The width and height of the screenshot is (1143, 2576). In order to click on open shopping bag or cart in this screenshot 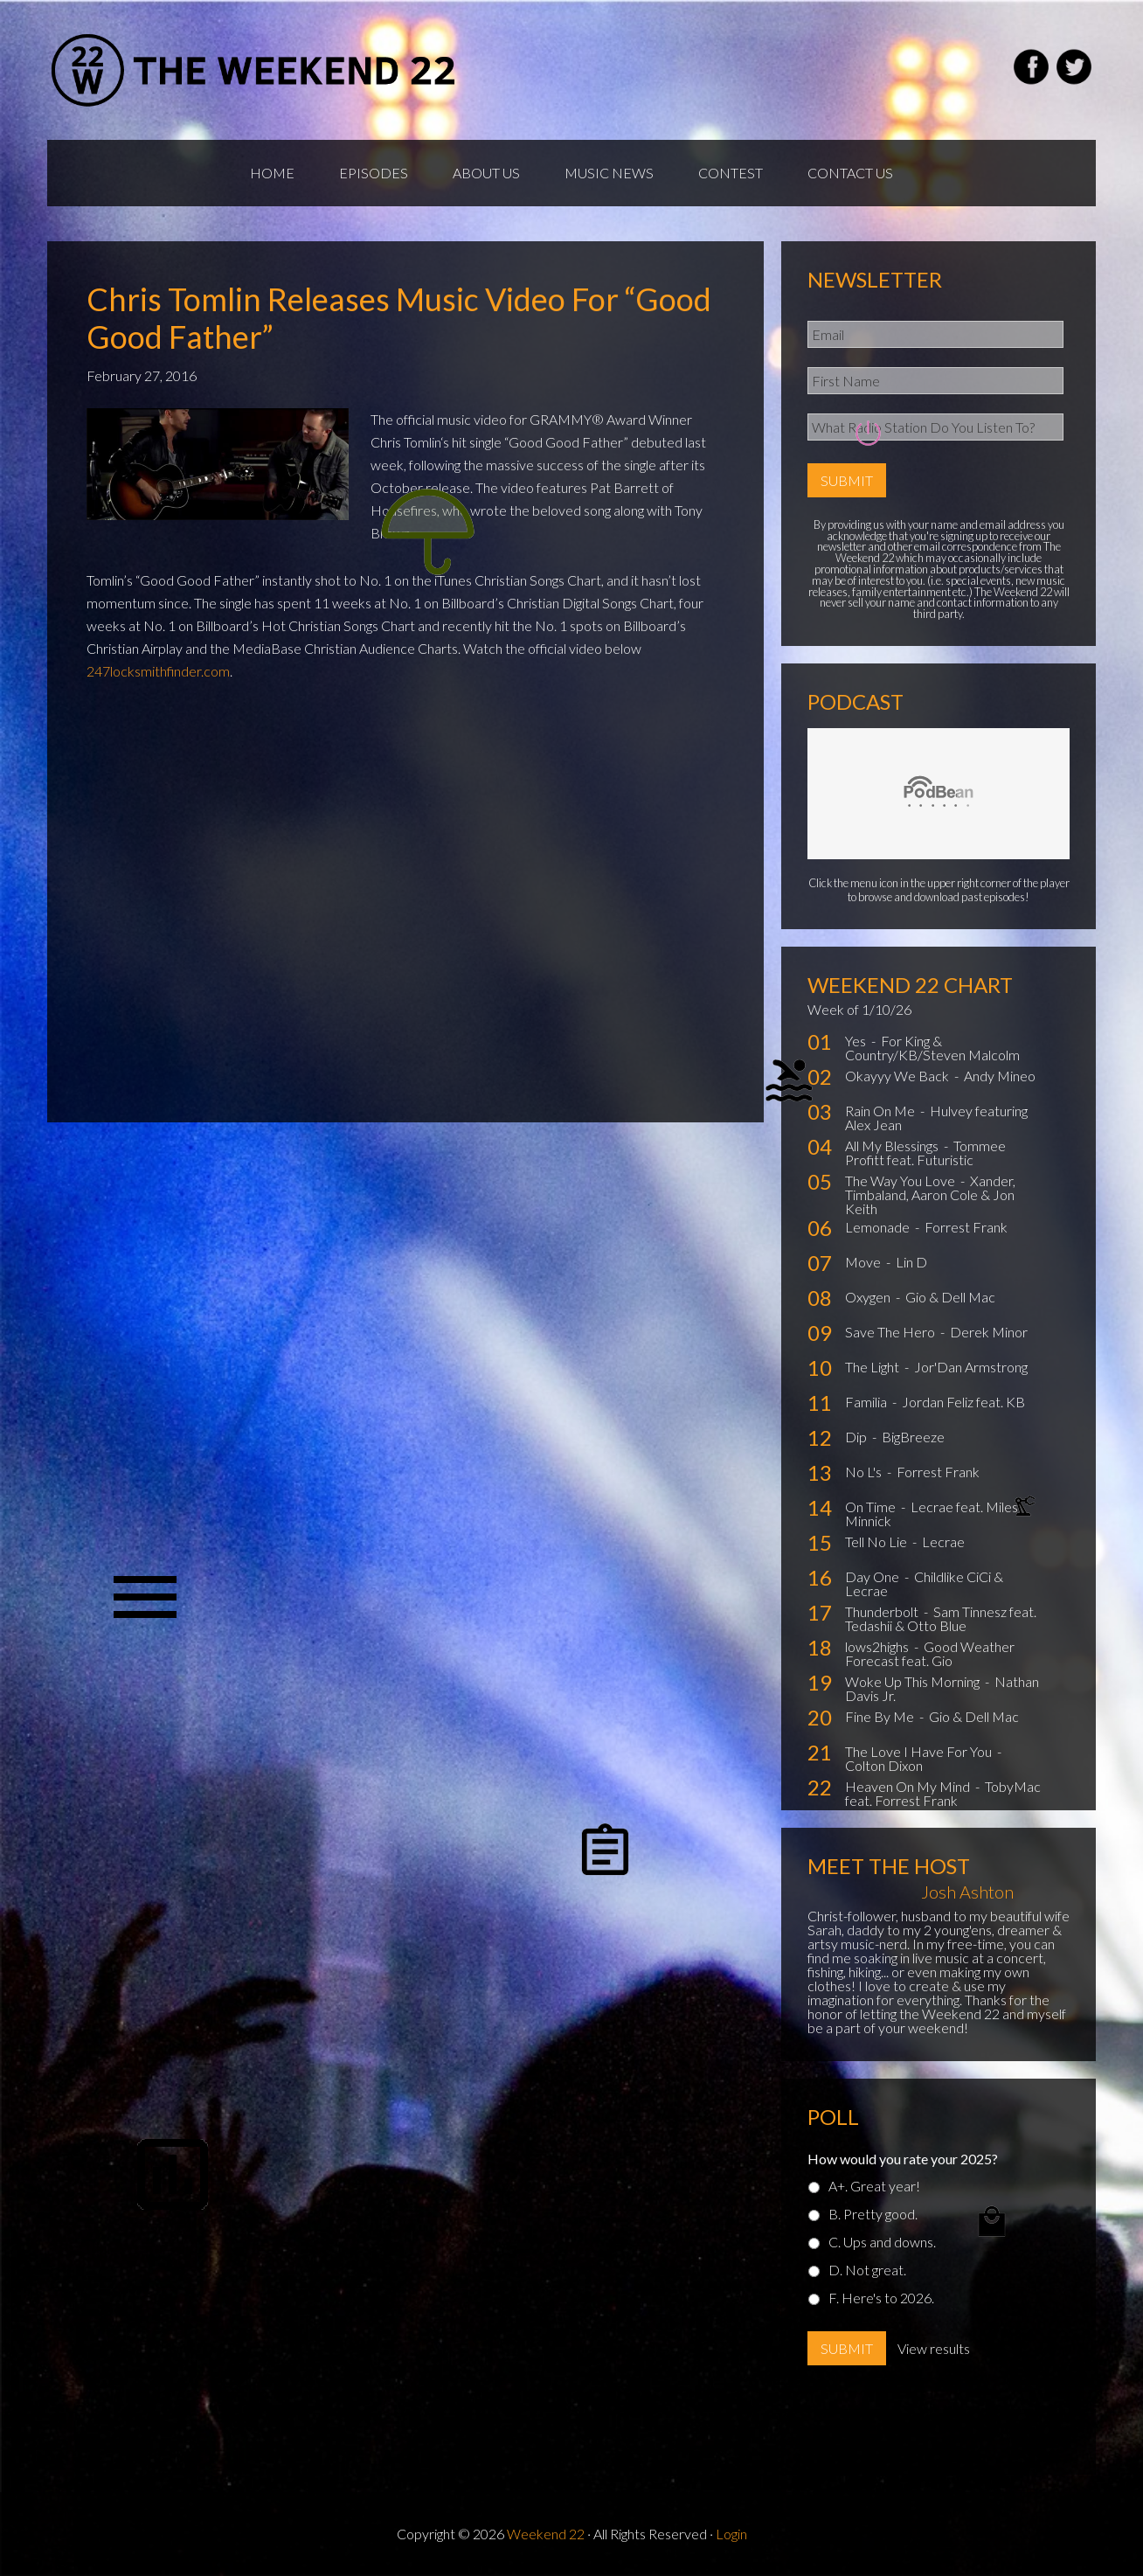, I will do `click(992, 2222)`.